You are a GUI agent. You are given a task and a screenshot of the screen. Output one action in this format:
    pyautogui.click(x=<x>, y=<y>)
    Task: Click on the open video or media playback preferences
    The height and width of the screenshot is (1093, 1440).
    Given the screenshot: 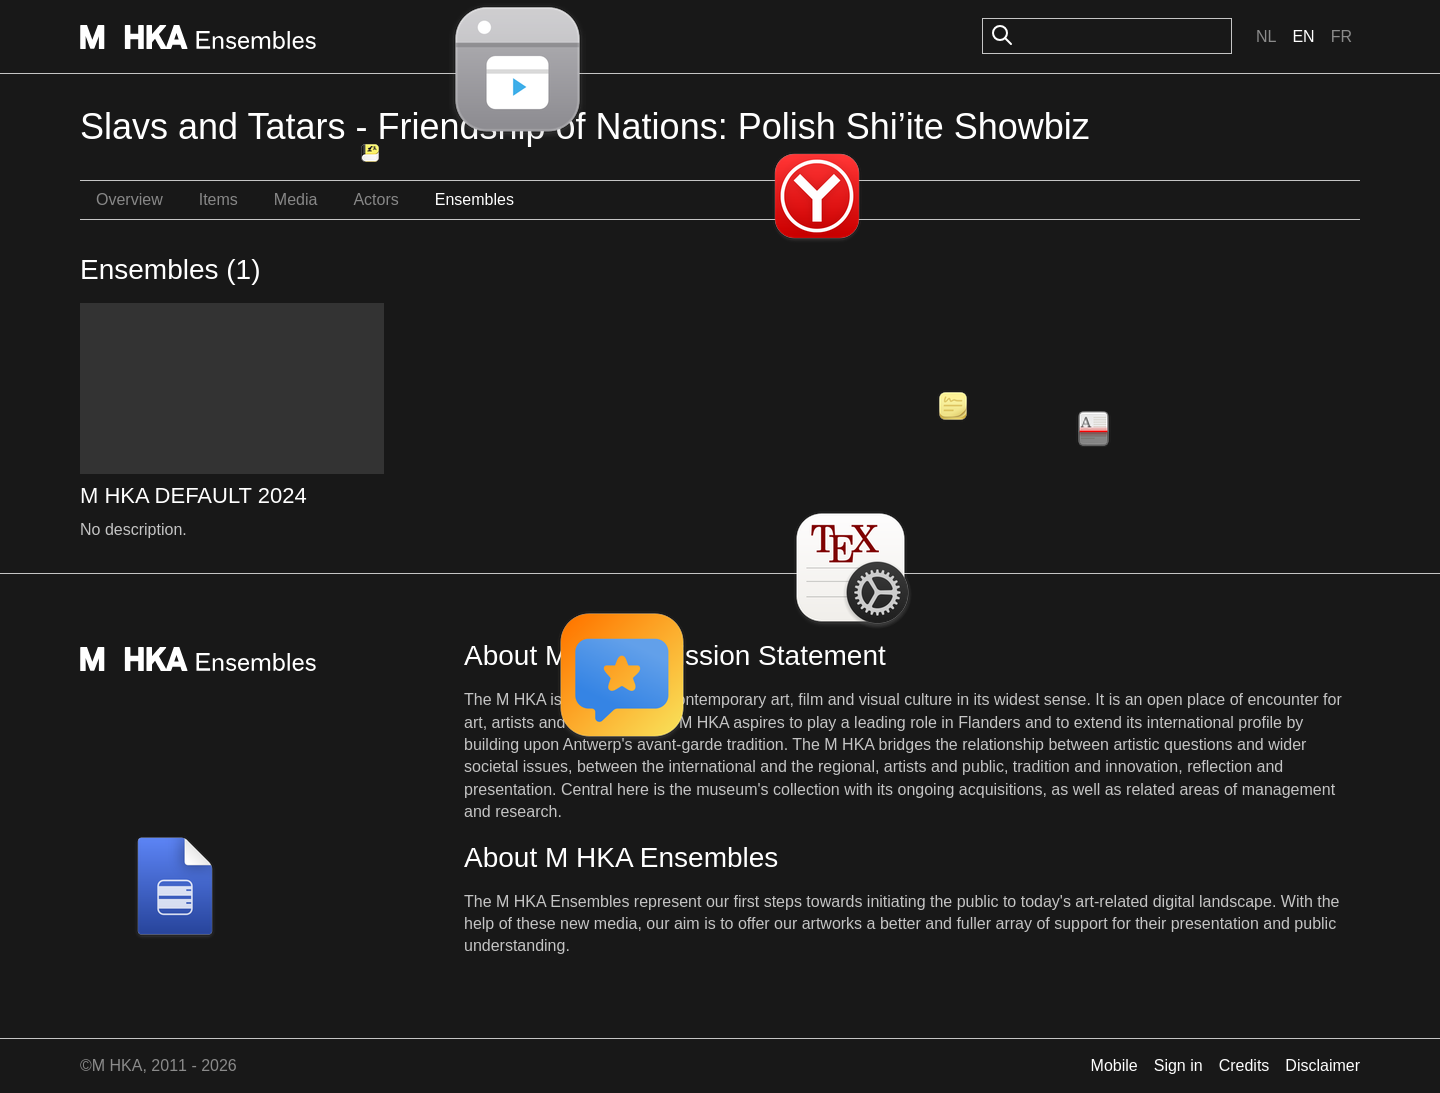 What is the action you would take?
    pyautogui.click(x=517, y=71)
    